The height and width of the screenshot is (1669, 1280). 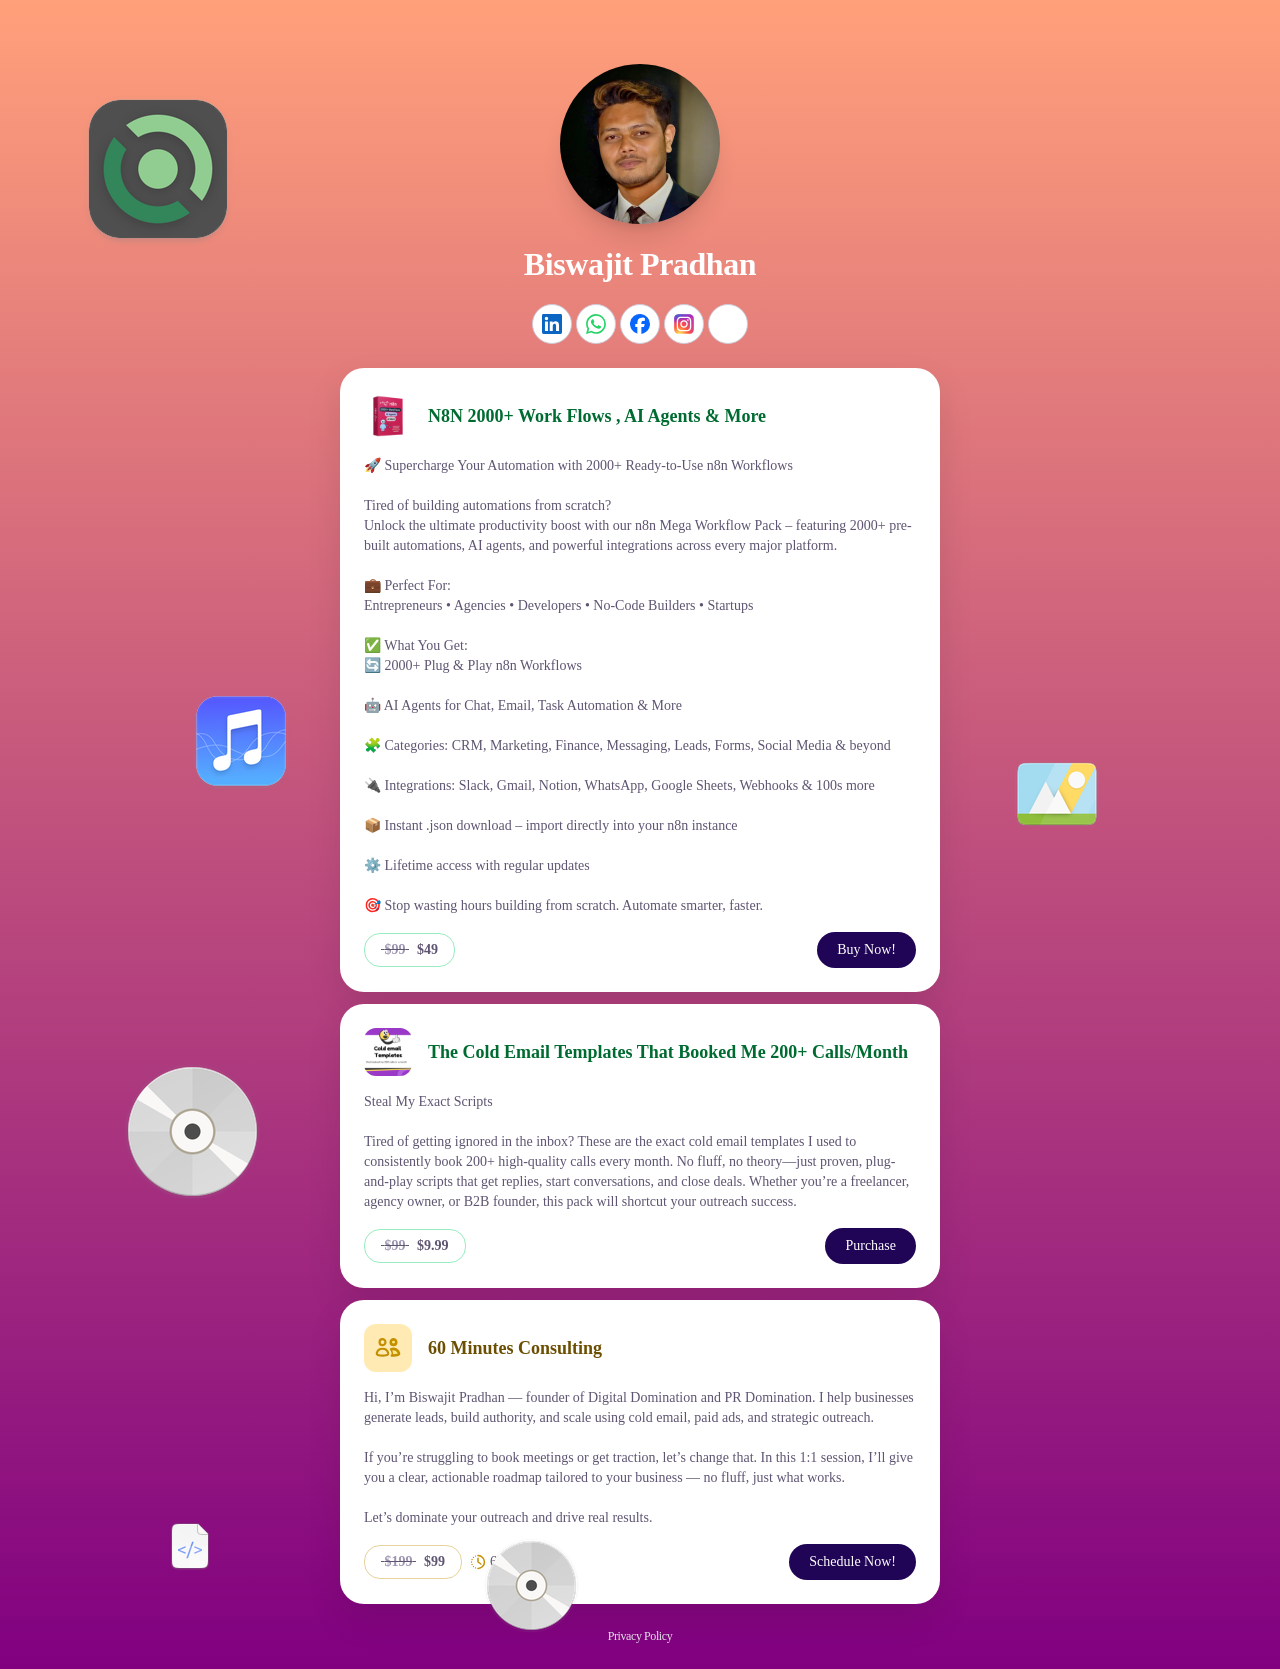 What do you see at coordinates (1057, 794) in the screenshot?
I see `open photo management app` at bounding box center [1057, 794].